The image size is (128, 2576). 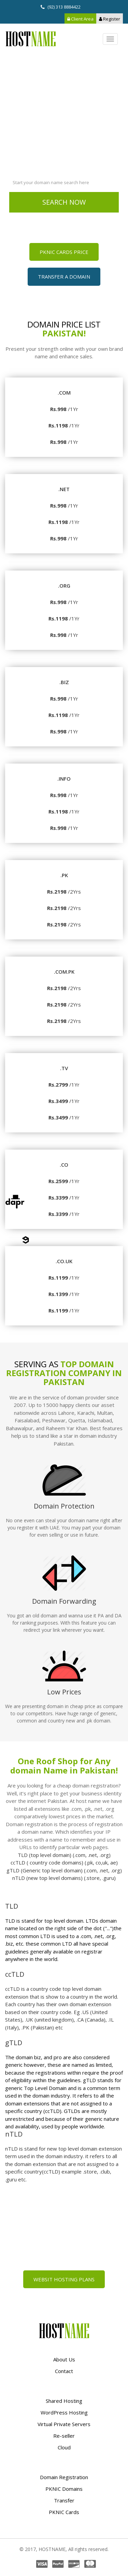 What do you see at coordinates (15, 1202) in the screenshot?
I see `dapr distributed application runtime logo` at bounding box center [15, 1202].